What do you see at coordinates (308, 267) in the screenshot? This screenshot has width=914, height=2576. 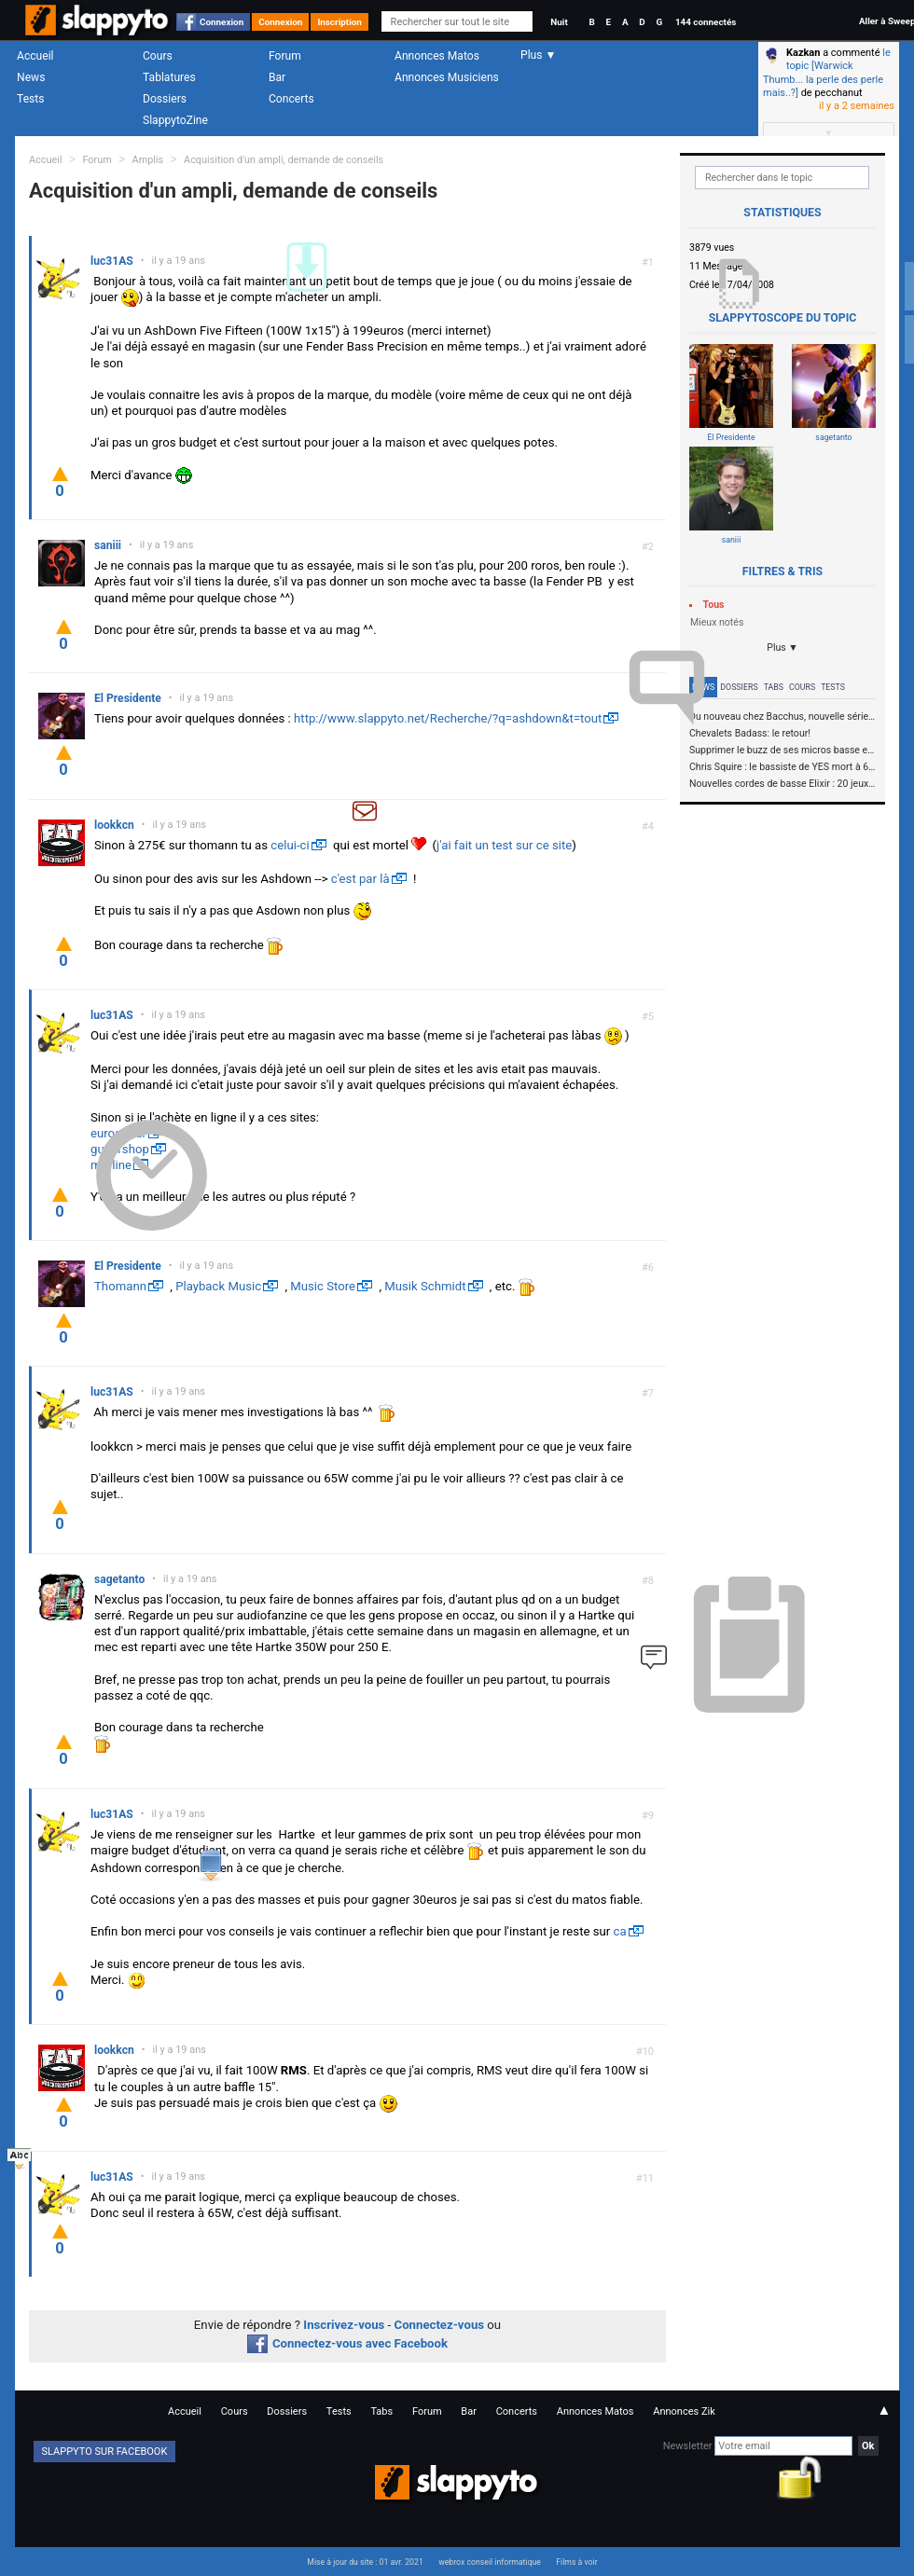 I see `download a file or application` at bounding box center [308, 267].